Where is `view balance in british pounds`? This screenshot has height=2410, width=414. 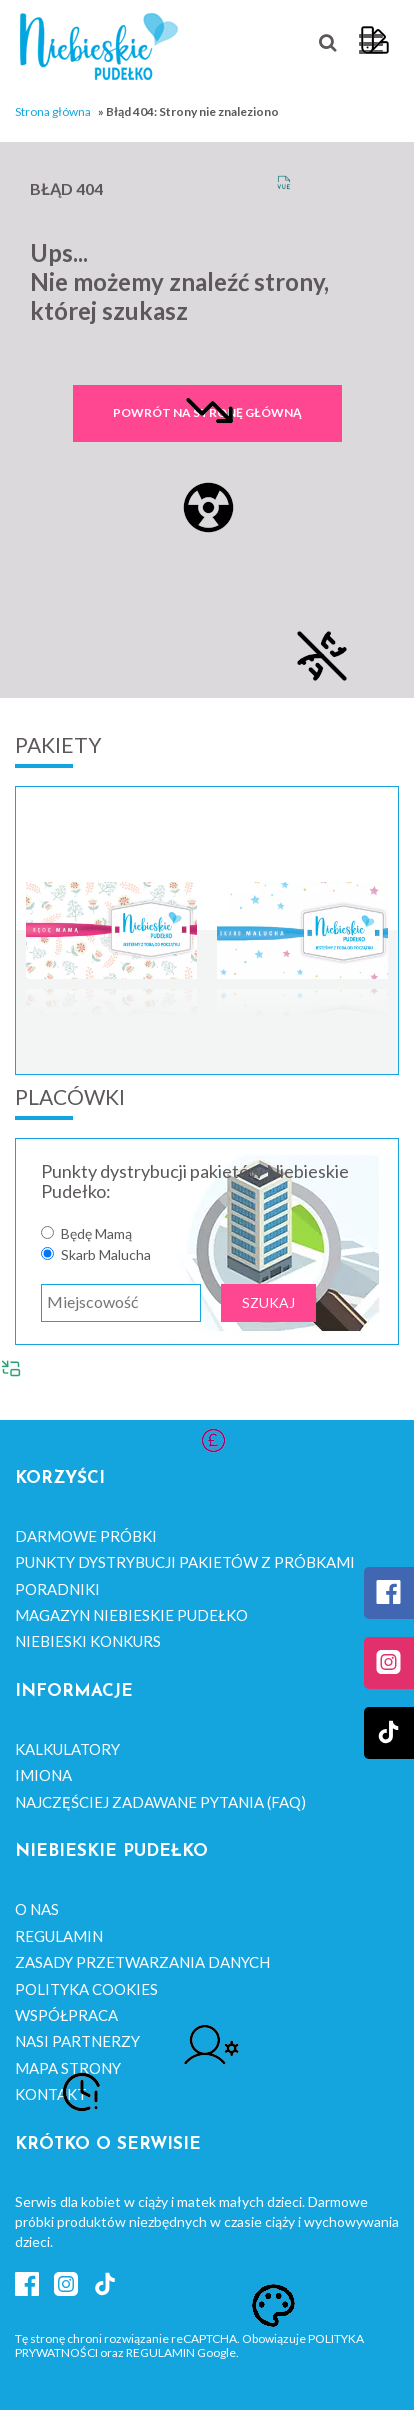
view balance in british pounds is located at coordinates (213, 1440).